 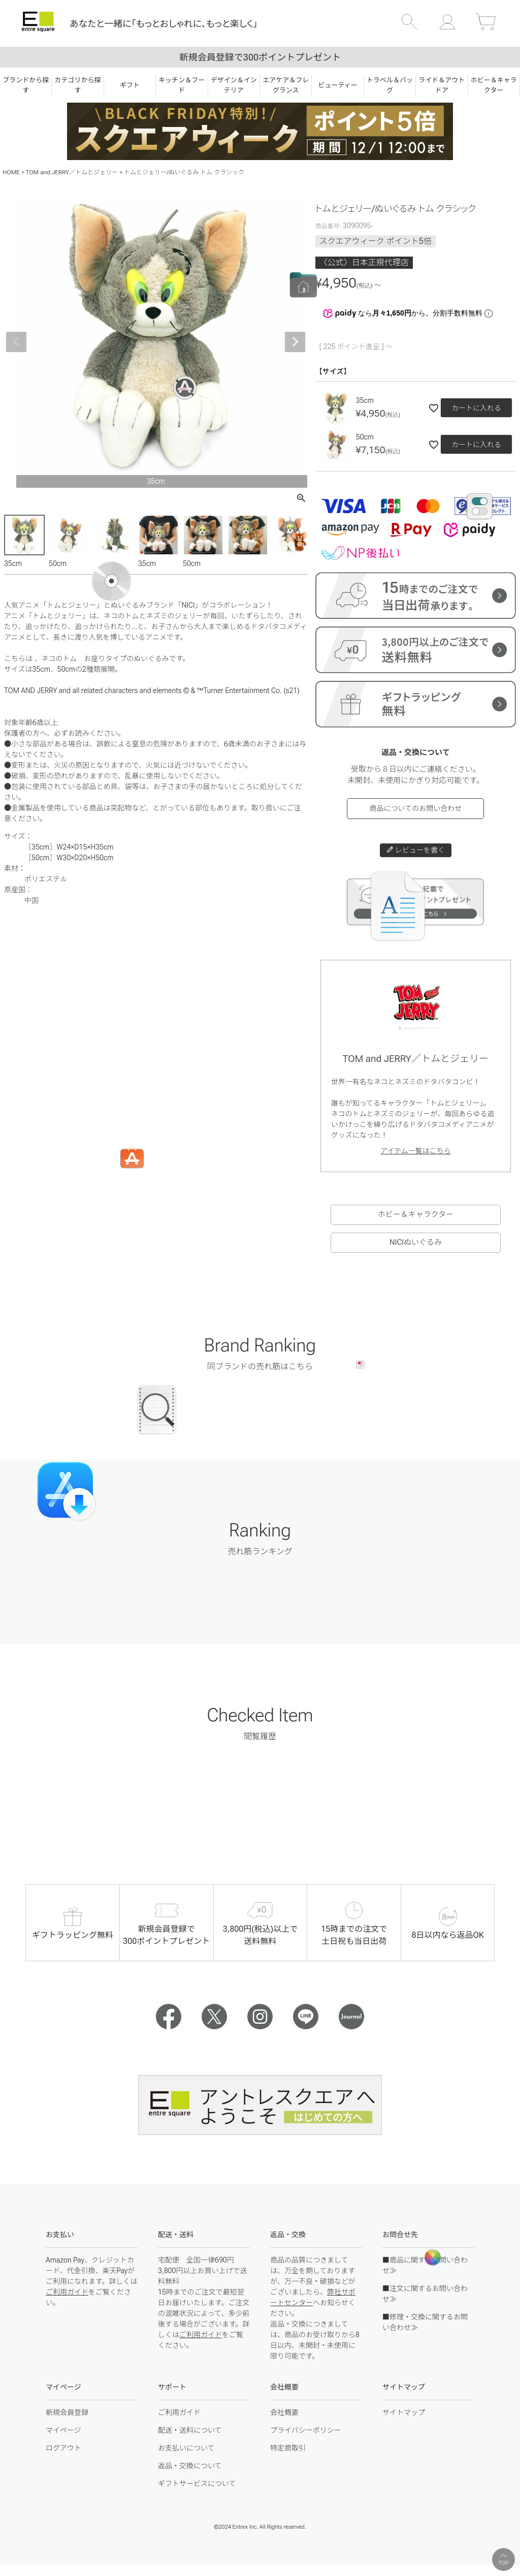 What do you see at coordinates (479, 506) in the screenshot?
I see `open desktop preferences or settings` at bounding box center [479, 506].